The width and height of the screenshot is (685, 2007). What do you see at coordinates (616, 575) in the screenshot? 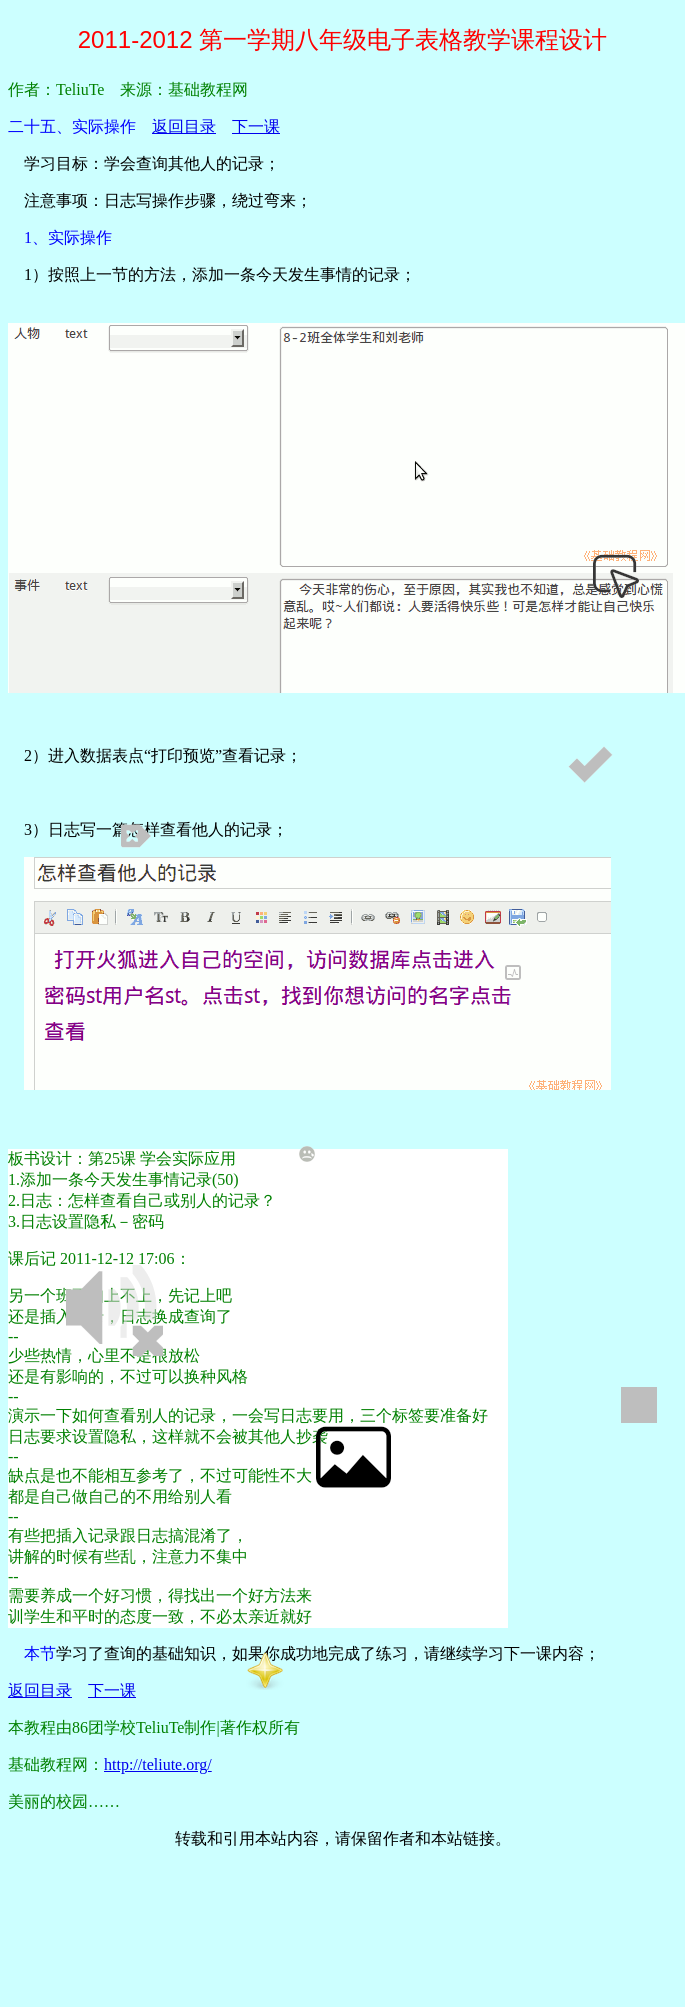
I see `access pointer and cursor accessibility settings` at bounding box center [616, 575].